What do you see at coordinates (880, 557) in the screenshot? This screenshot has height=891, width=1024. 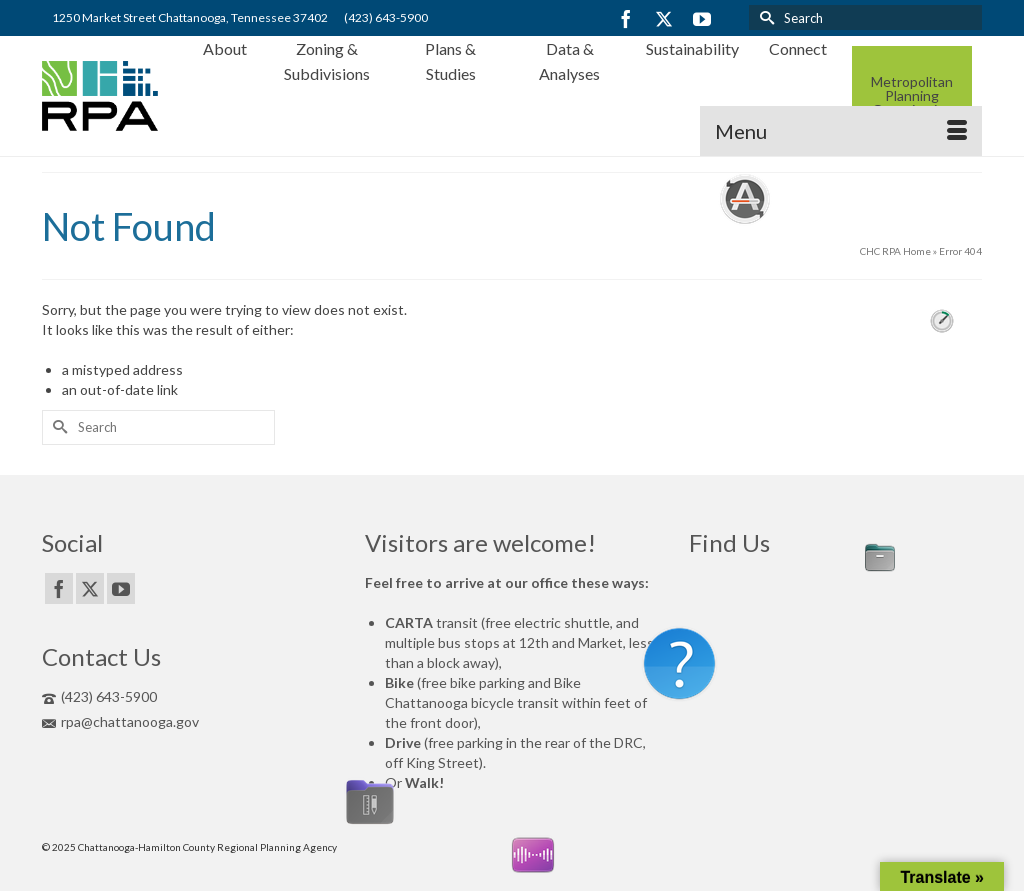 I see `open file manager application` at bounding box center [880, 557].